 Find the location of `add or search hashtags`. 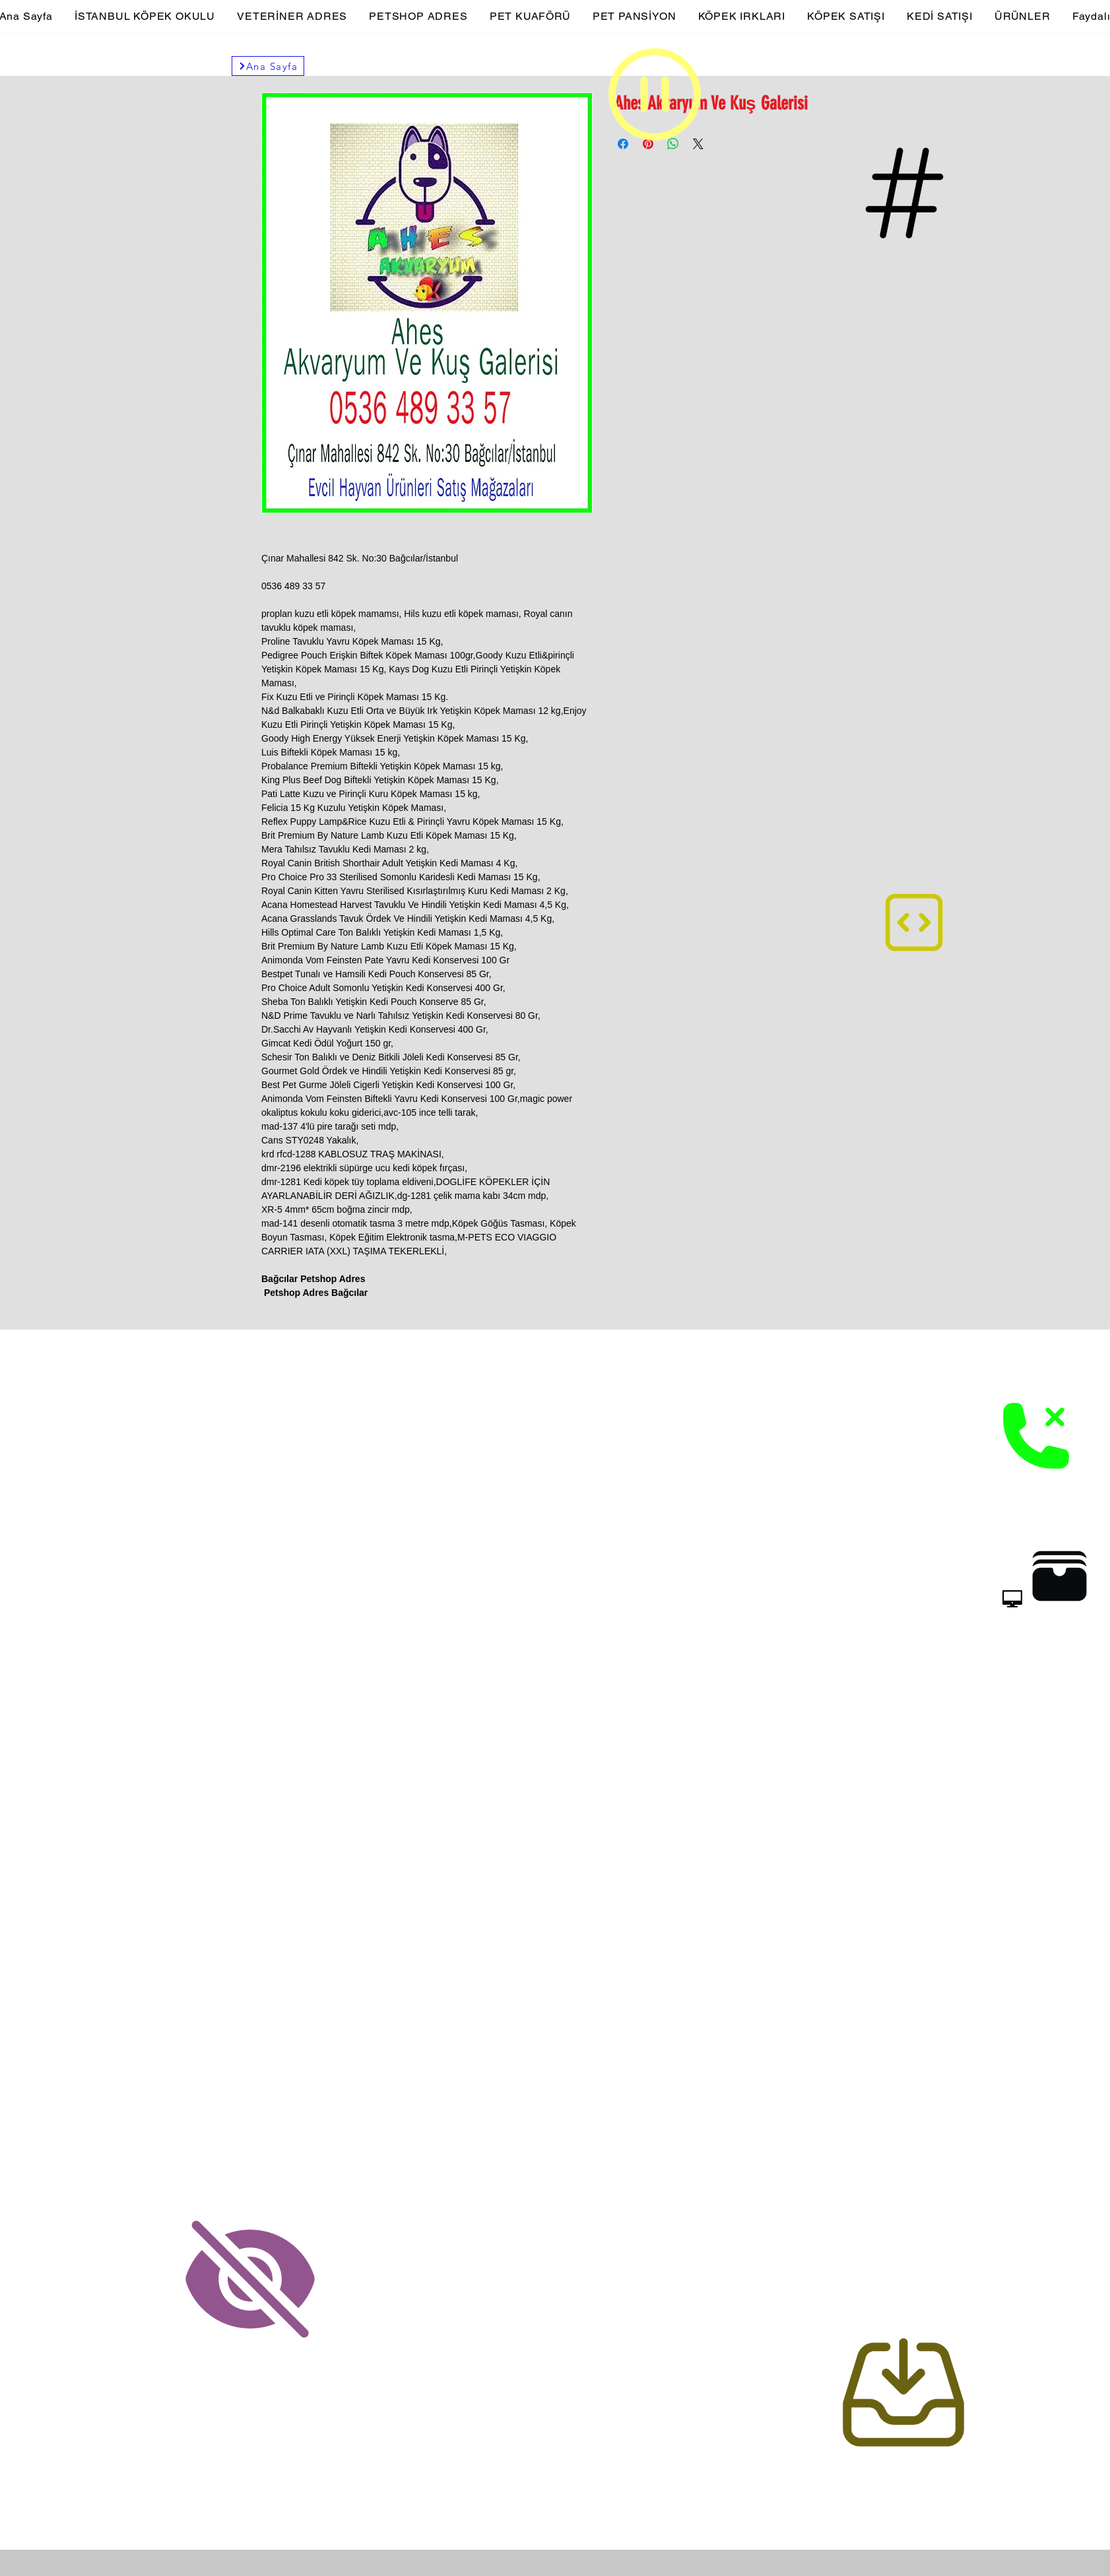

add or search hashtags is located at coordinates (904, 193).